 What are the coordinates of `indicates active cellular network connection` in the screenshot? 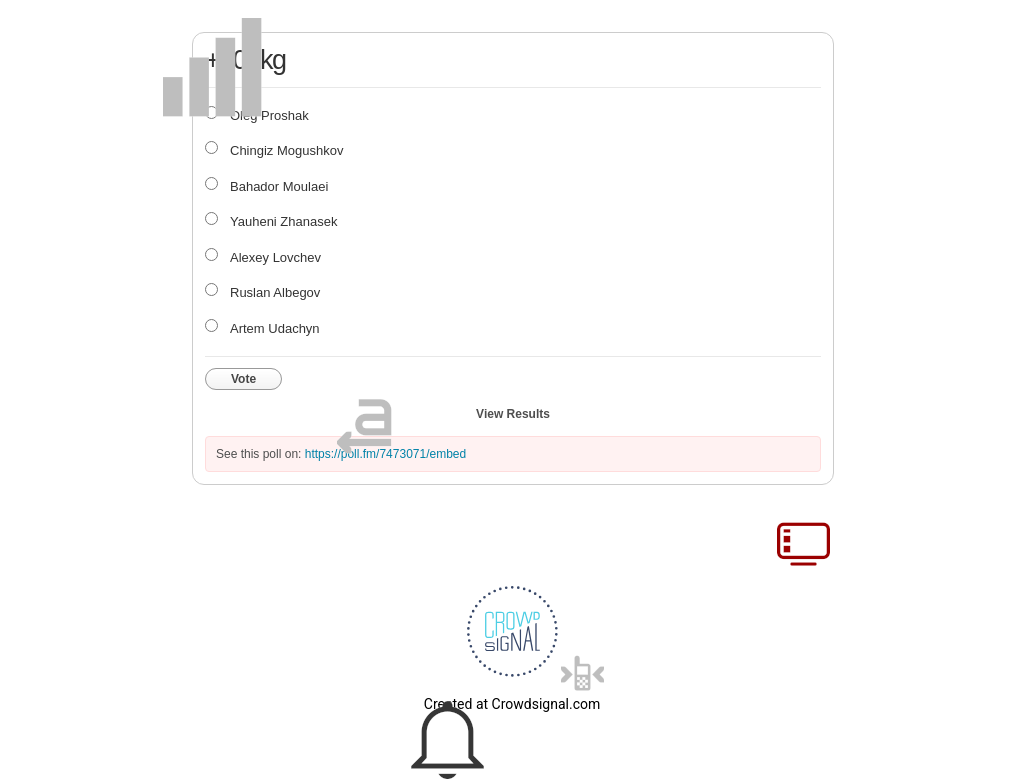 It's located at (582, 674).